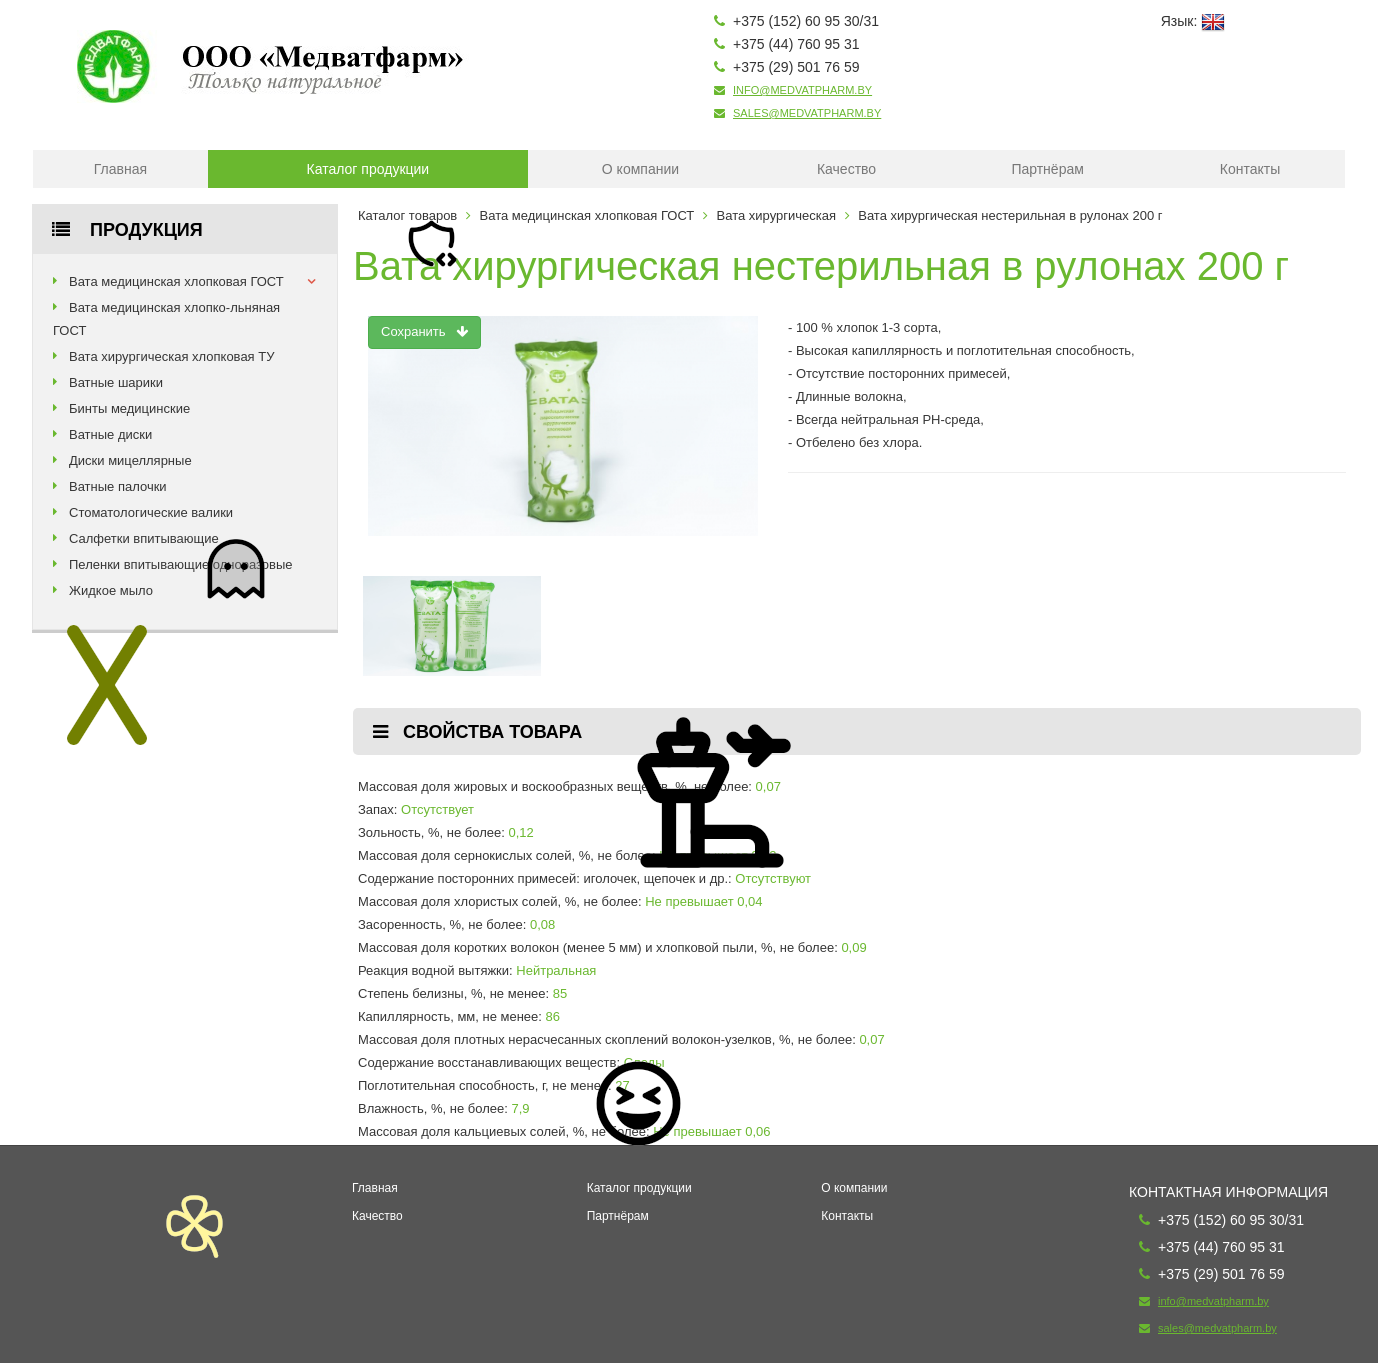 This screenshot has width=1378, height=1363. Describe the element at coordinates (236, 570) in the screenshot. I see `toggle ghost mode or invisible status` at that location.